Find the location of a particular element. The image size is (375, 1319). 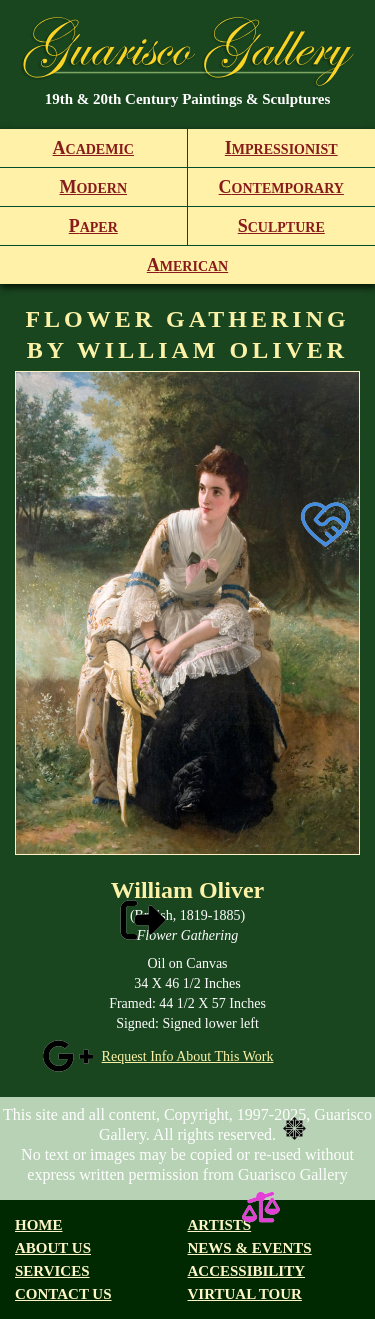

view community code of conduct is located at coordinates (325, 523).